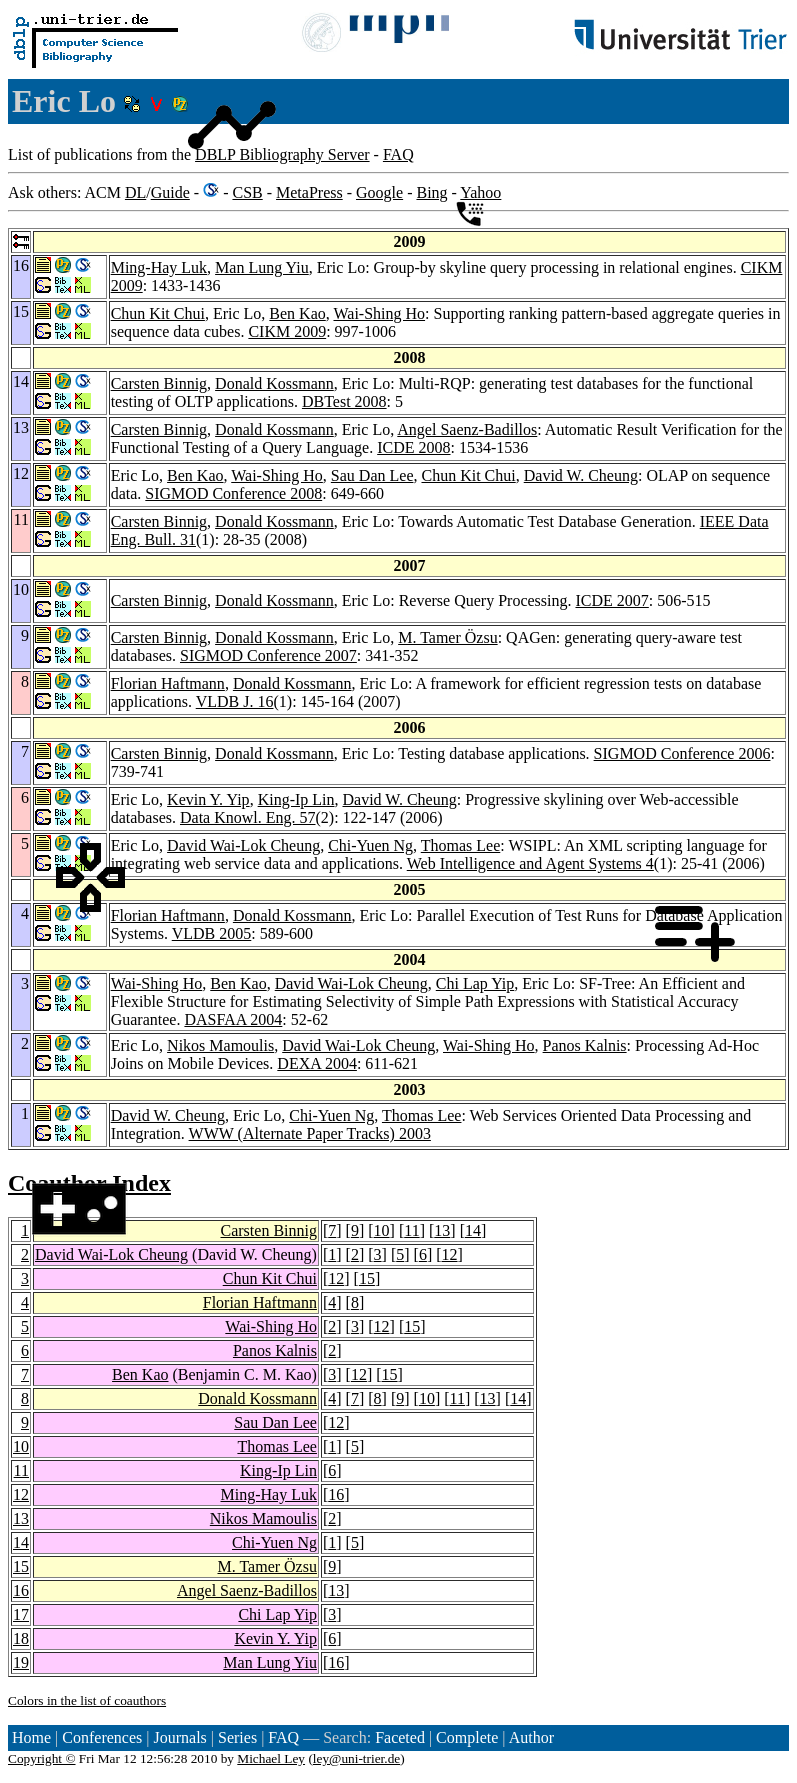 Image resolution: width=797 pixels, height=1783 pixels. I want to click on view activity timeline or history, so click(232, 125).